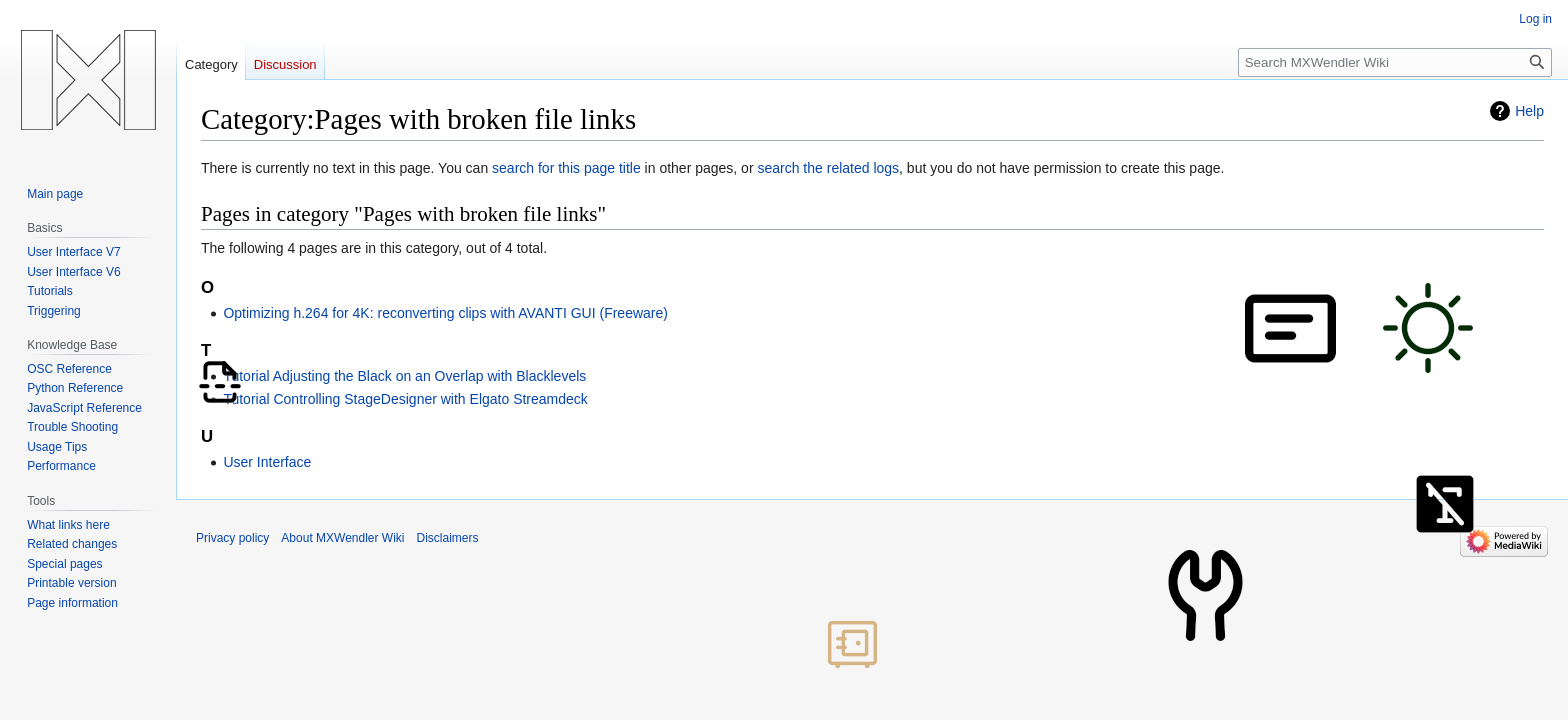 This screenshot has width=1568, height=720. Describe the element at coordinates (220, 382) in the screenshot. I see `insert a page break in the document` at that location.